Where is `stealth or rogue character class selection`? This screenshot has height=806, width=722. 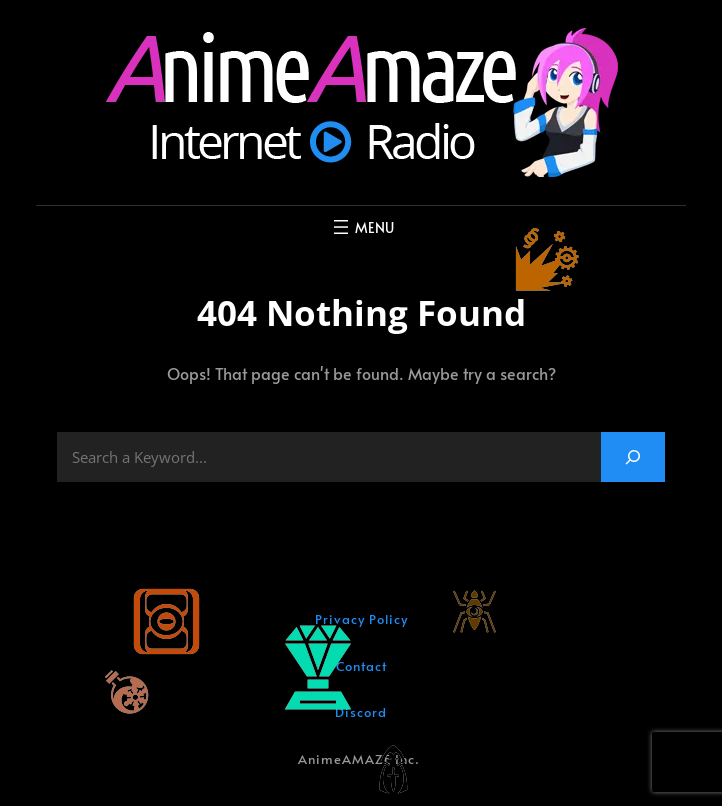
stealth or rogue character class selection is located at coordinates (393, 769).